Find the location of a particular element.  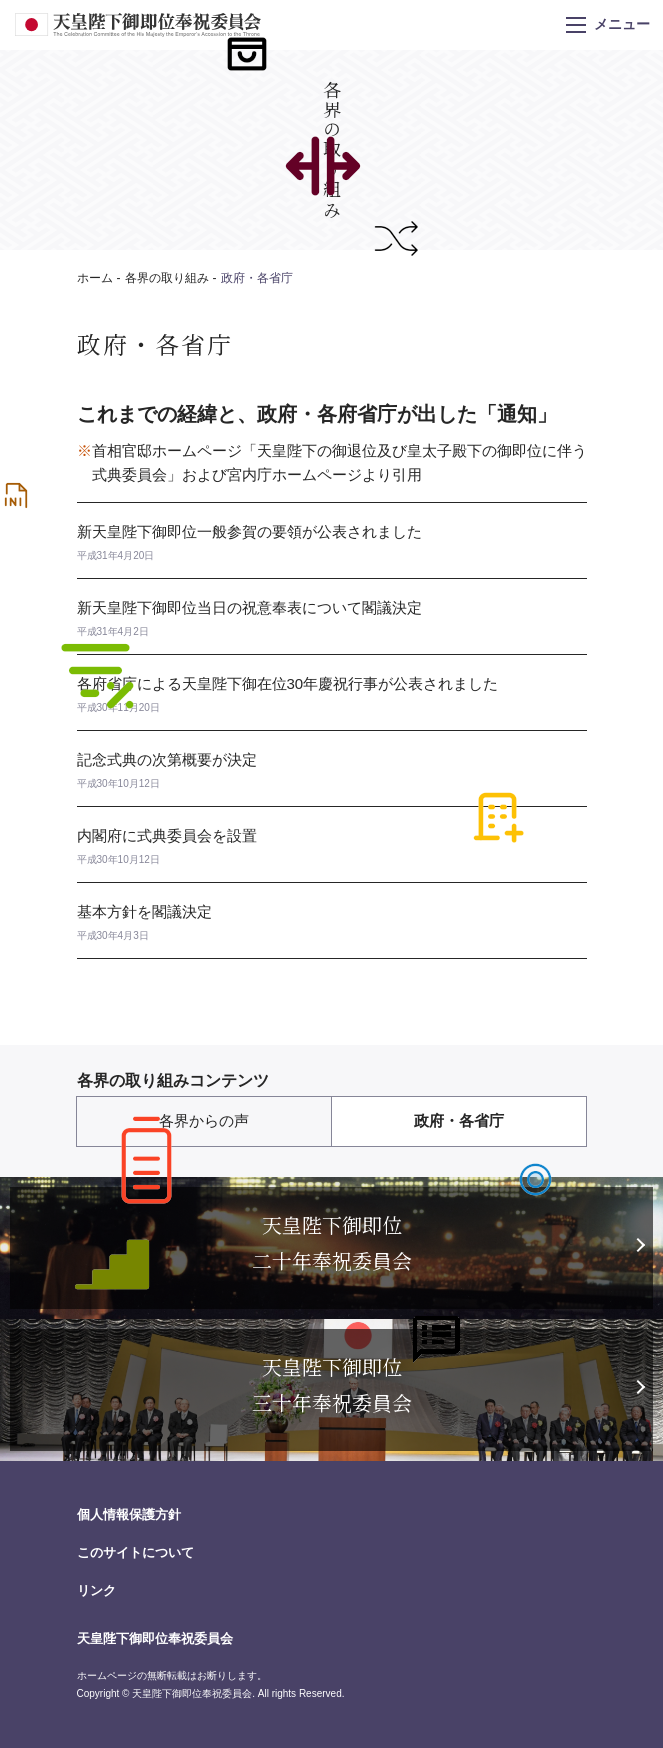

split view horizontally is located at coordinates (323, 166).